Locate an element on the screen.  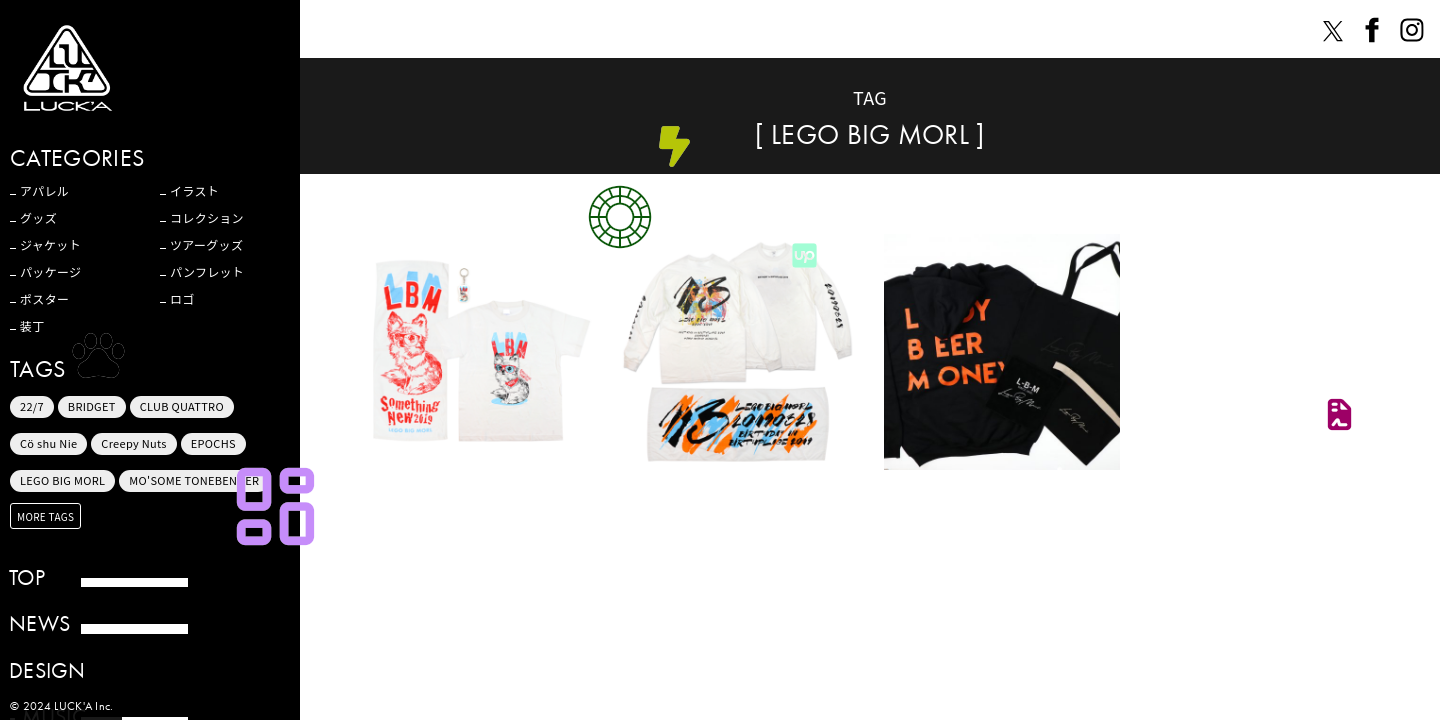
view or sign a contract document is located at coordinates (1339, 414).